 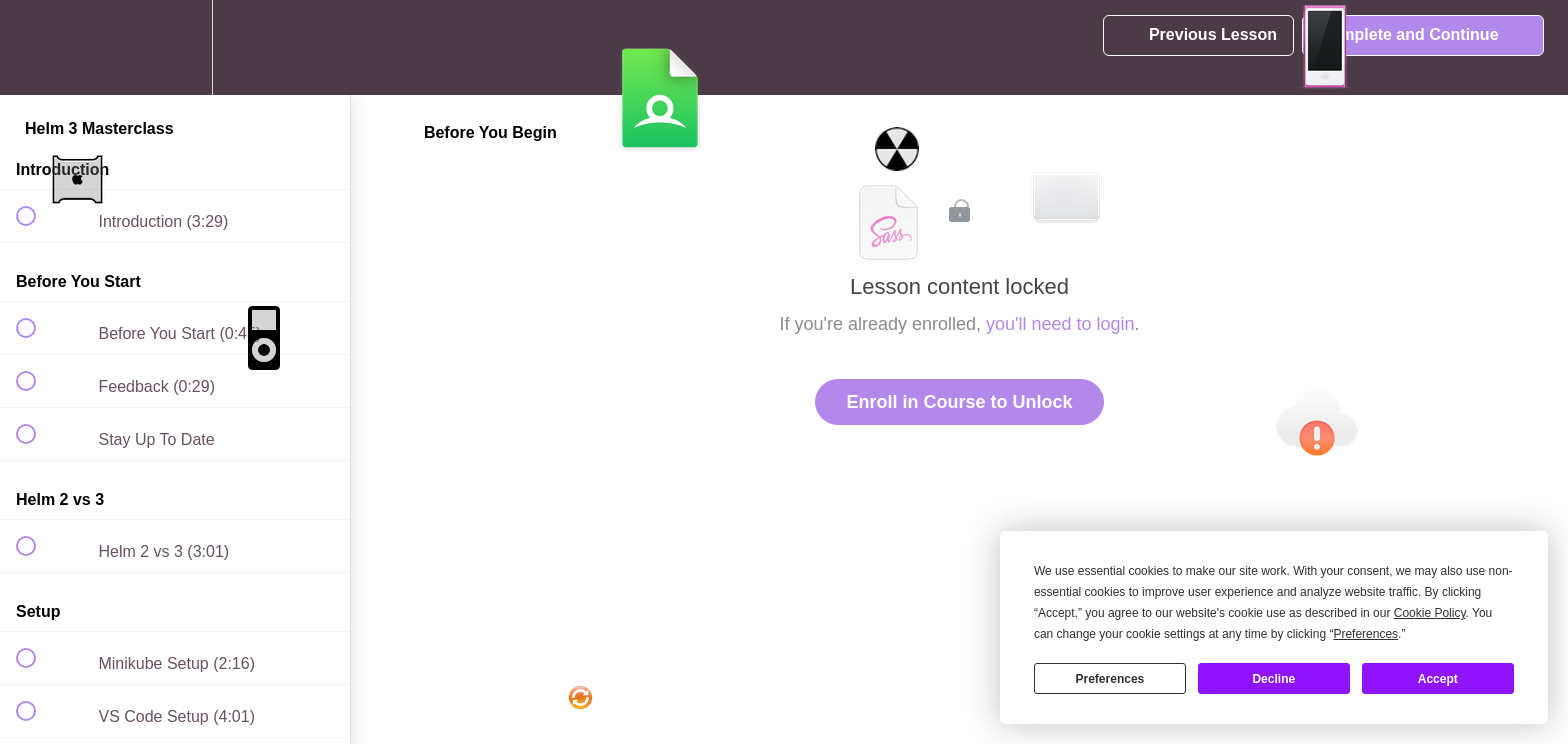 What do you see at coordinates (580, 697) in the screenshot?
I see `sync data across devices` at bounding box center [580, 697].